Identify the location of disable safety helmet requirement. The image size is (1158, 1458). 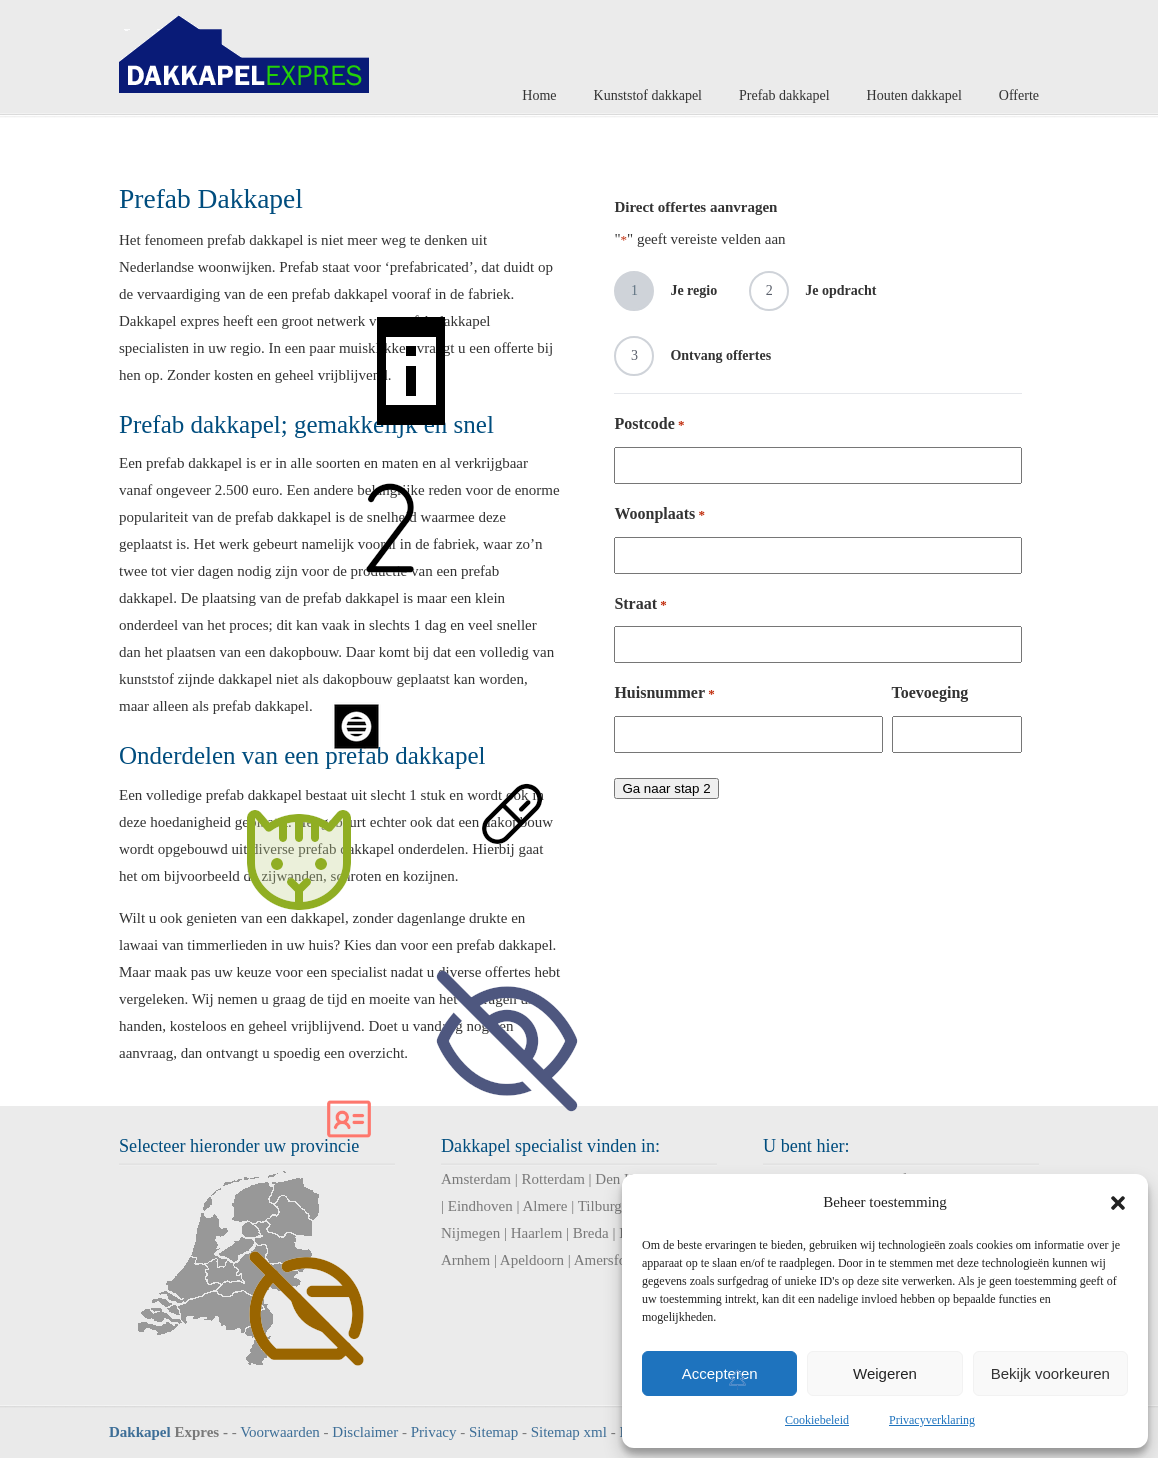
(306, 1308).